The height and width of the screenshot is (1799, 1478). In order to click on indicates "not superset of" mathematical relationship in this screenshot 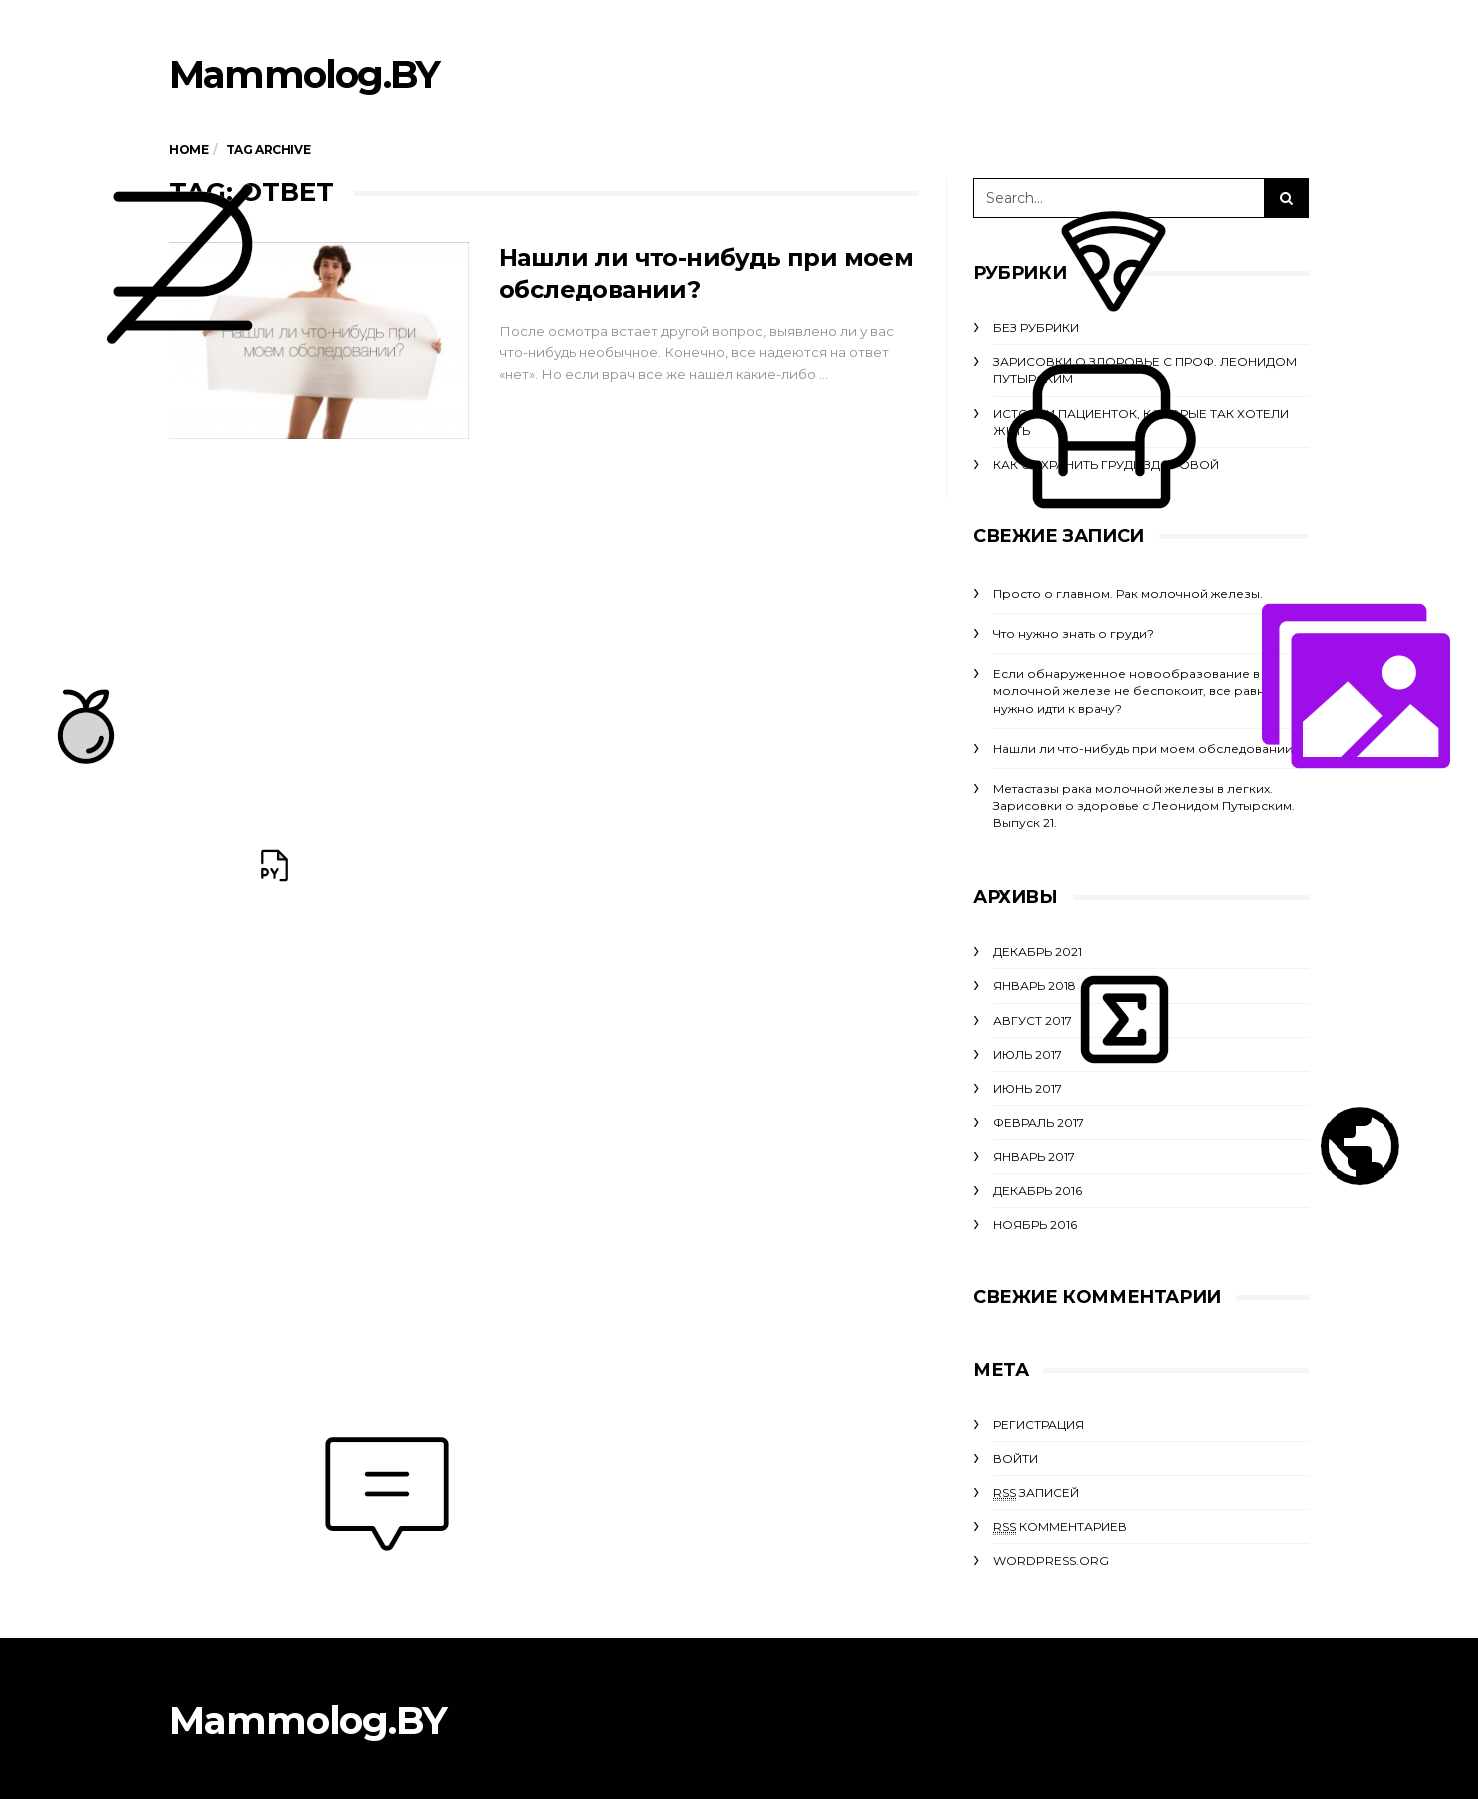, I will do `click(179, 264)`.